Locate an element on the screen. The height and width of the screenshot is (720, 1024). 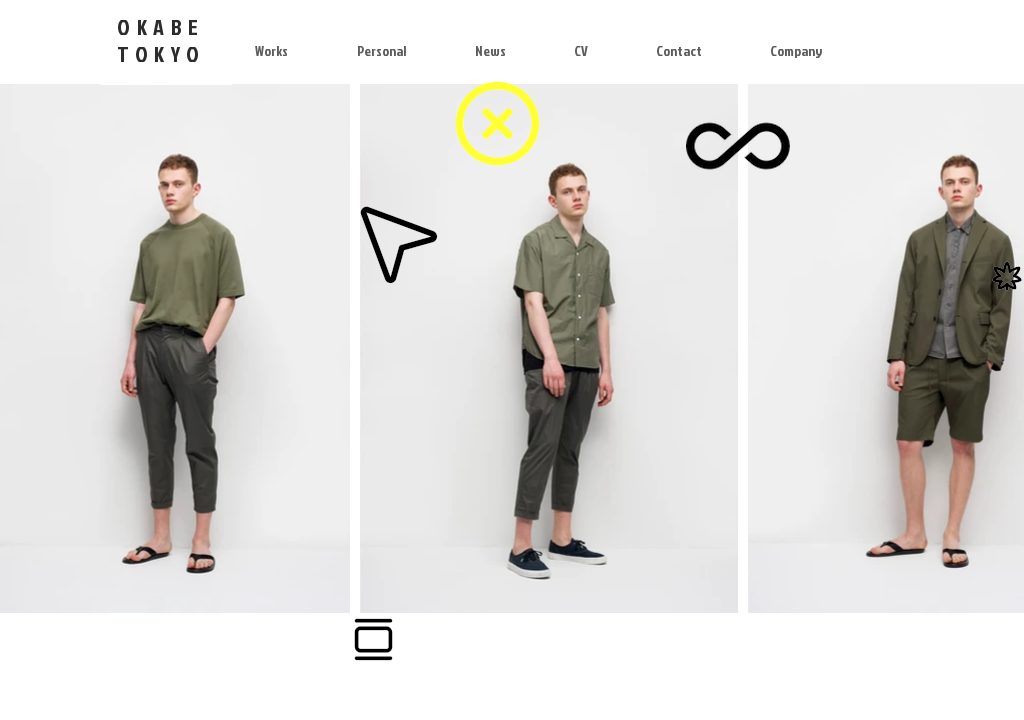
indicates all-inclusive or unlimited features is located at coordinates (738, 146).